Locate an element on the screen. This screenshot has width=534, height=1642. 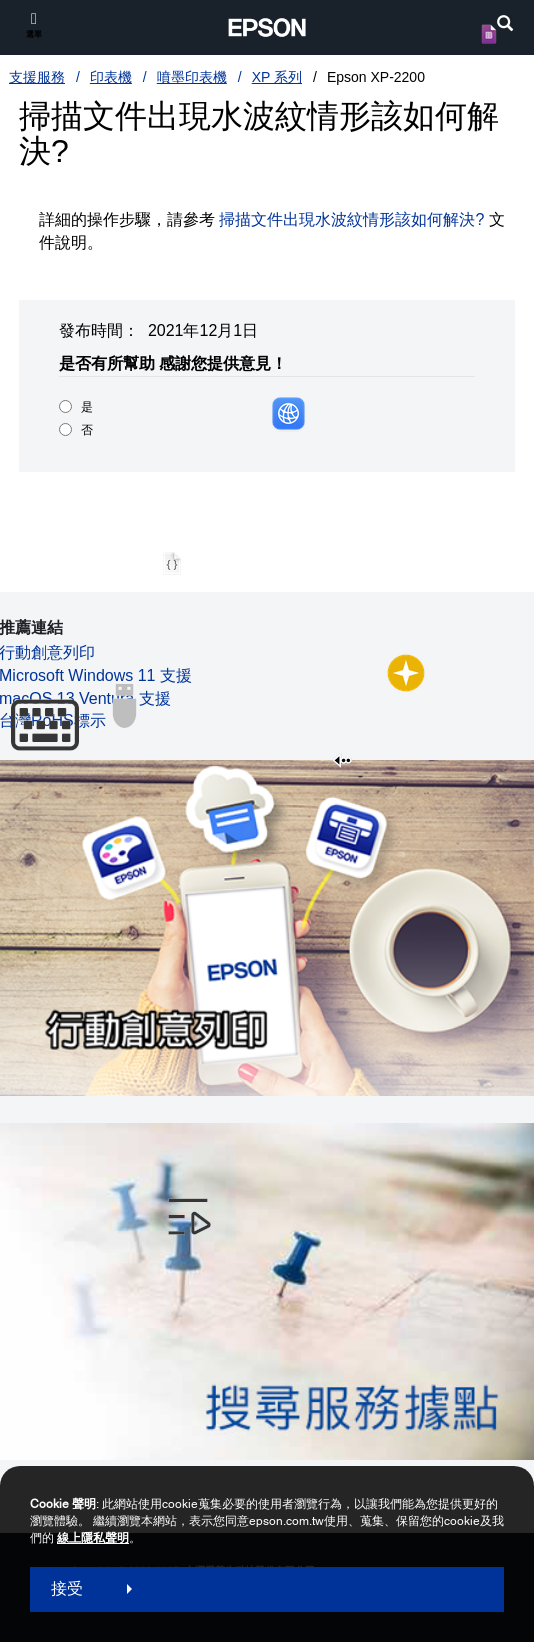
trust or authorize a bluetooth device is located at coordinates (406, 673).